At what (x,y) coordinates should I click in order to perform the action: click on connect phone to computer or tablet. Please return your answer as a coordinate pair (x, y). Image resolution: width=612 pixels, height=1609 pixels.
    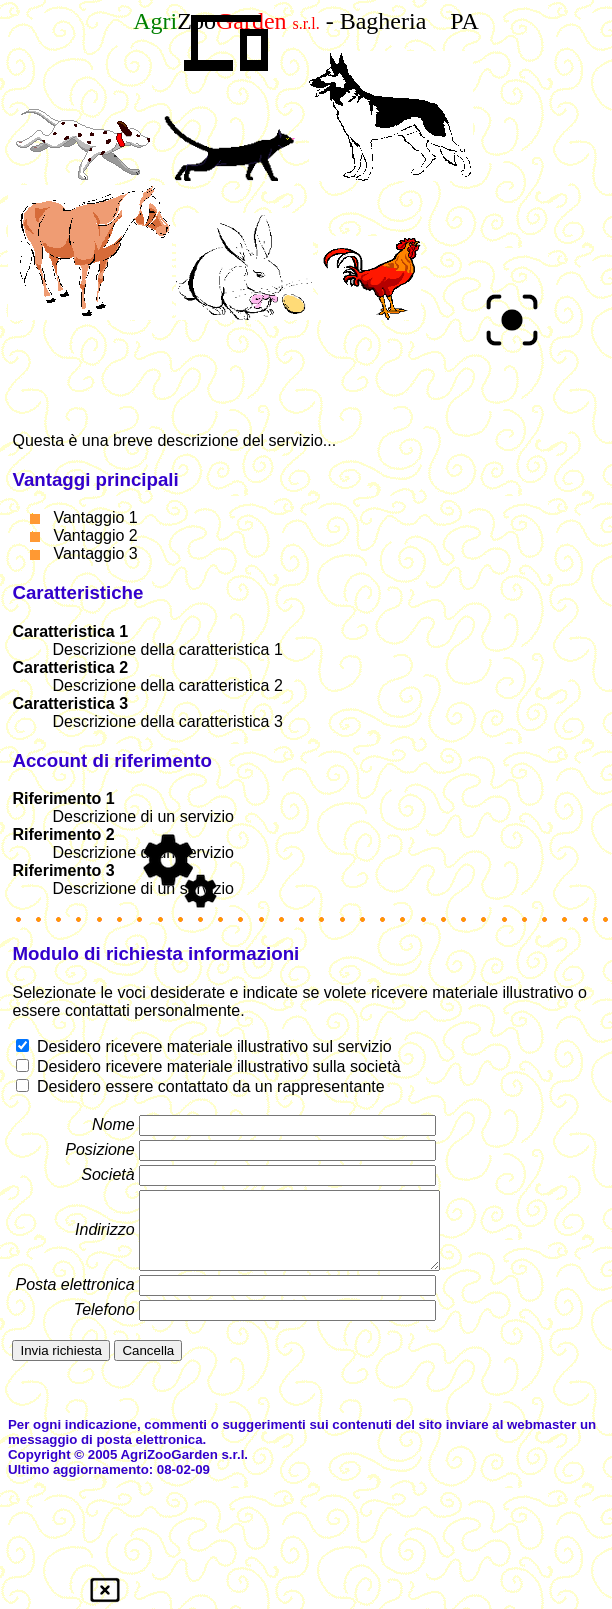
    Looking at the image, I should click on (226, 43).